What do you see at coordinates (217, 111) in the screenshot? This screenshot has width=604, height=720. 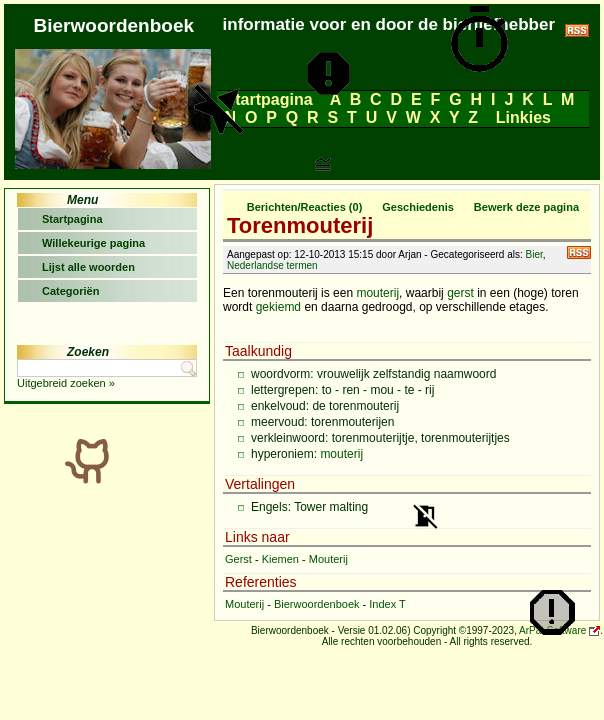 I see `location sharing is disabled` at bounding box center [217, 111].